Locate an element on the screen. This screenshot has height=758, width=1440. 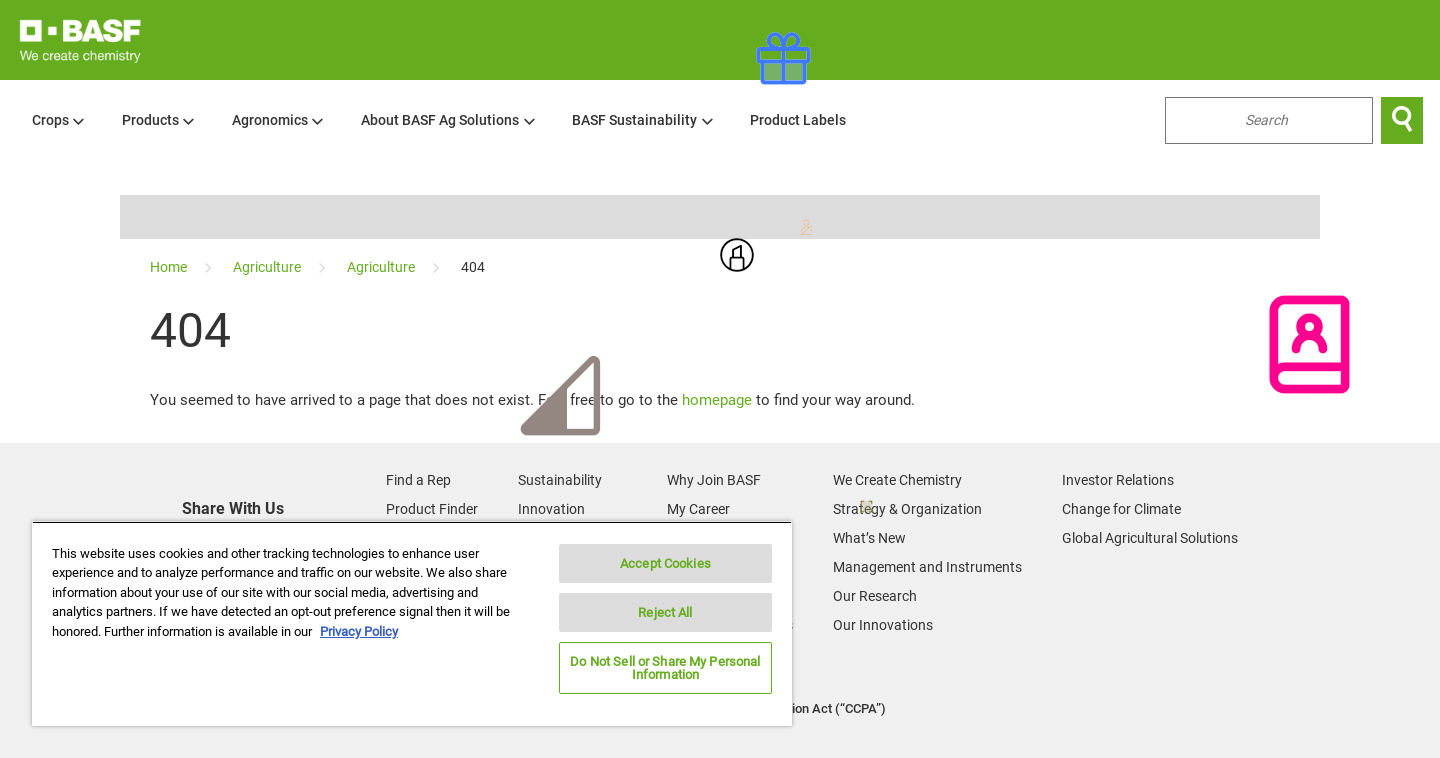
indicates medium cellular signal strength is located at coordinates (567, 399).